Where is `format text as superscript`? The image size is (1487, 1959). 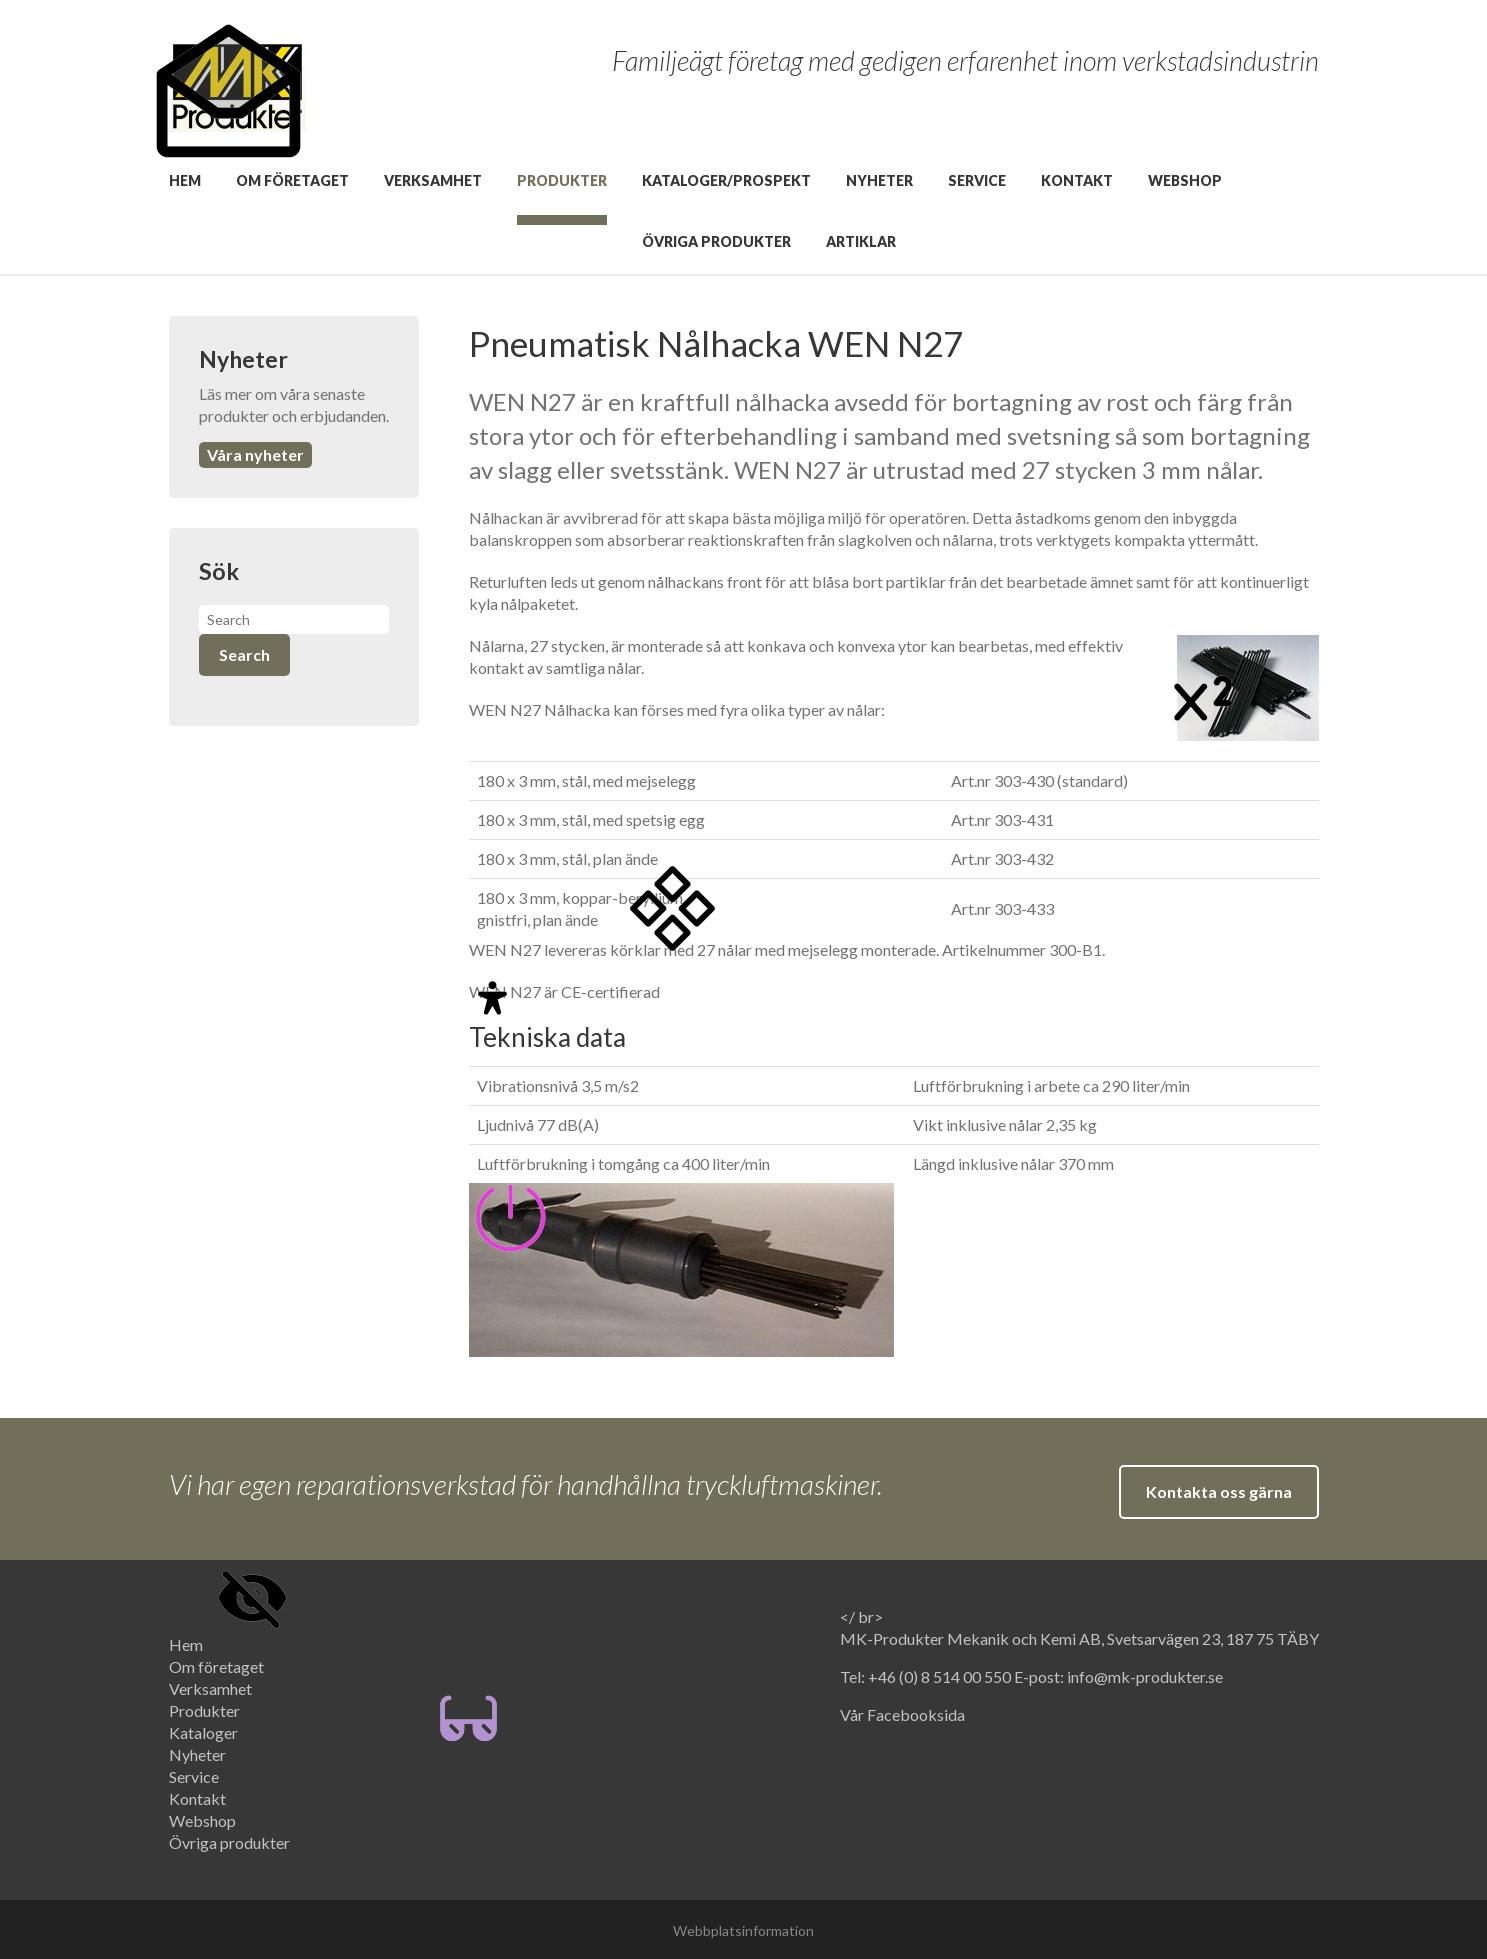 format text as superscript is located at coordinates (1200, 699).